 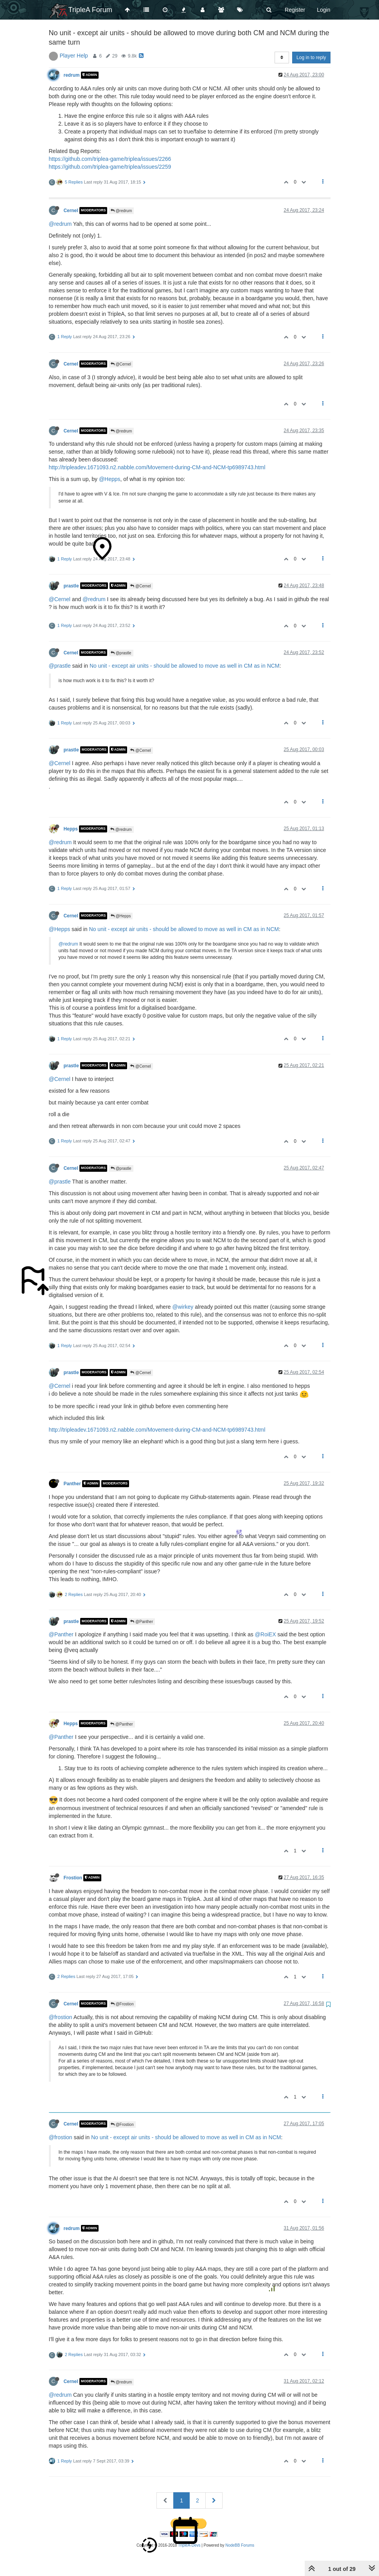 I want to click on indicates medium cellular signal strength, so click(x=275, y=2287).